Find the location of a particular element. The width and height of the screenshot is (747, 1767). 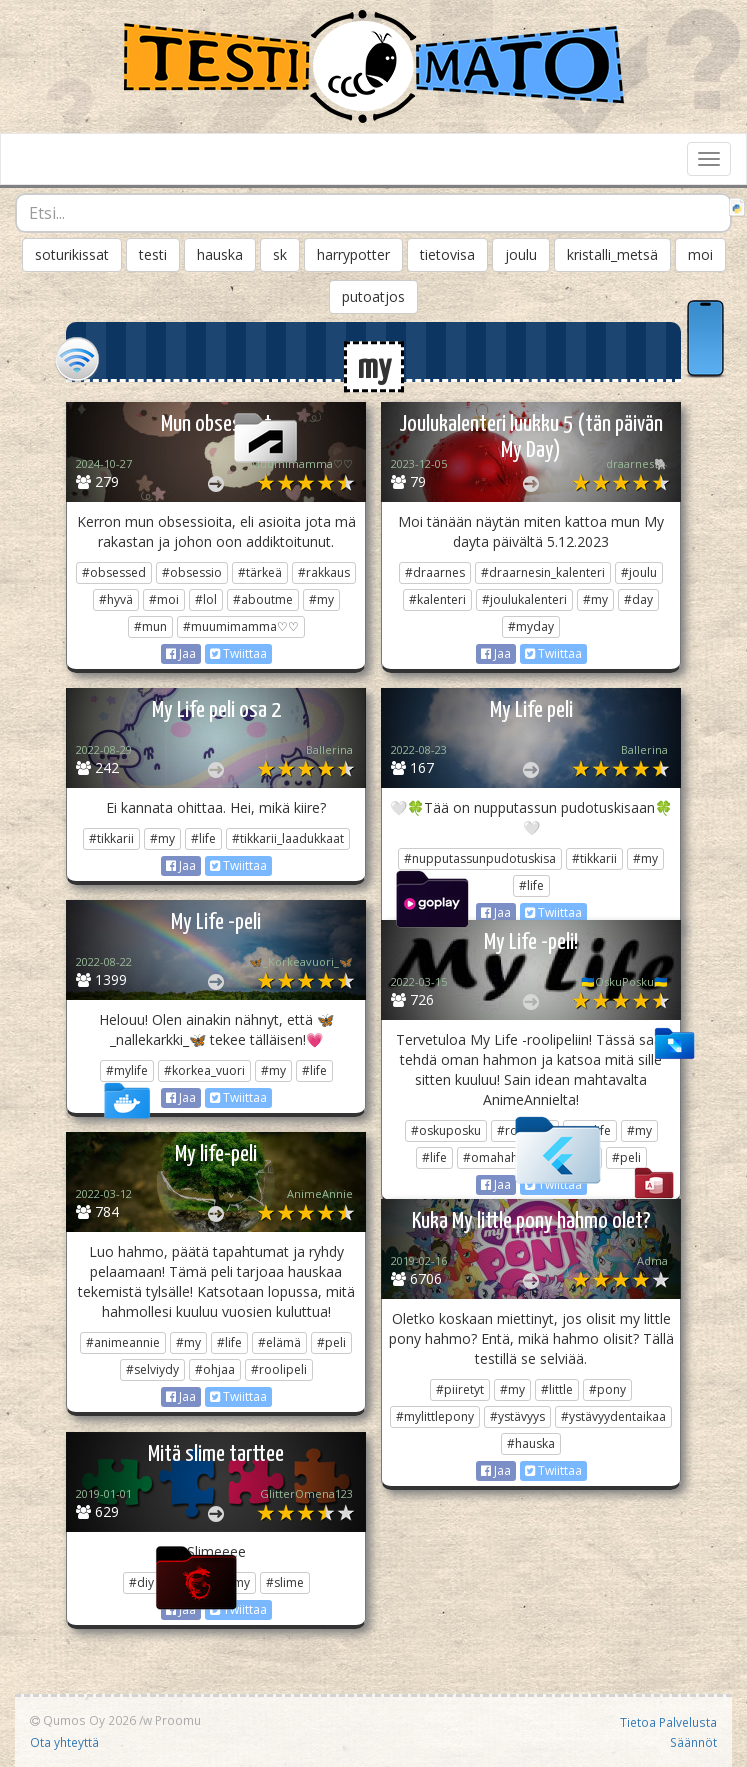

open wondershare mirrorgo files folder is located at coordinates (674, 1044).